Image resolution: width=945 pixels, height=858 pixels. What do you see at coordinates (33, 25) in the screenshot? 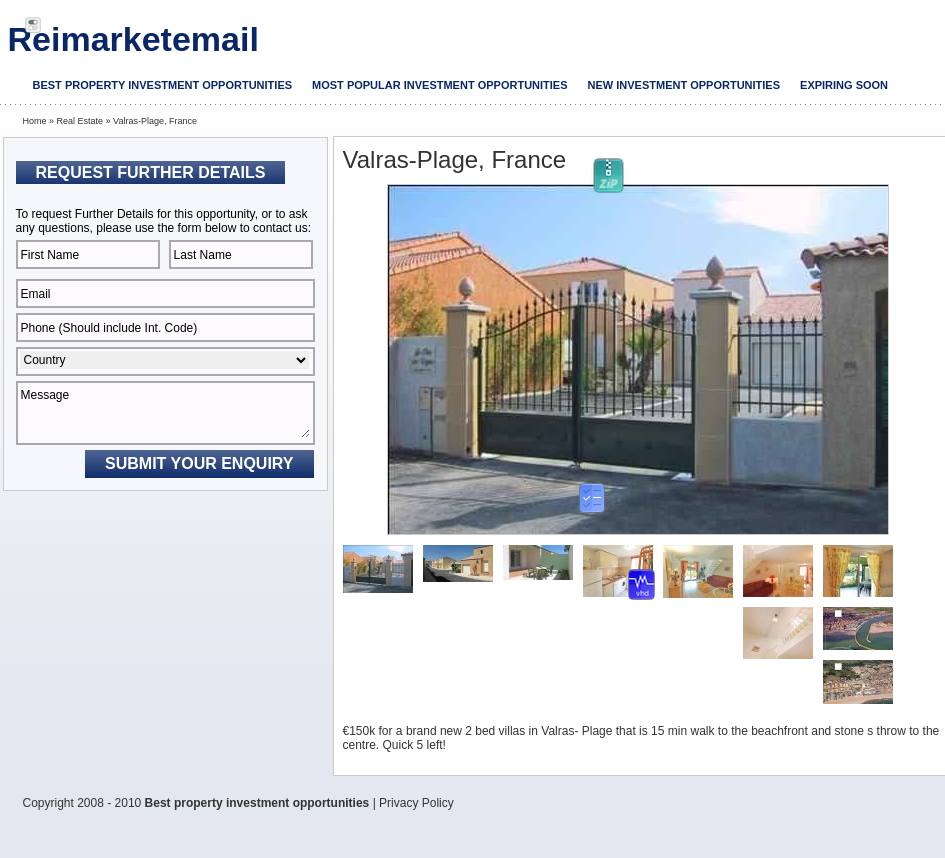
I see `open desktop preferences or settings` at bounding box center [33, 25].